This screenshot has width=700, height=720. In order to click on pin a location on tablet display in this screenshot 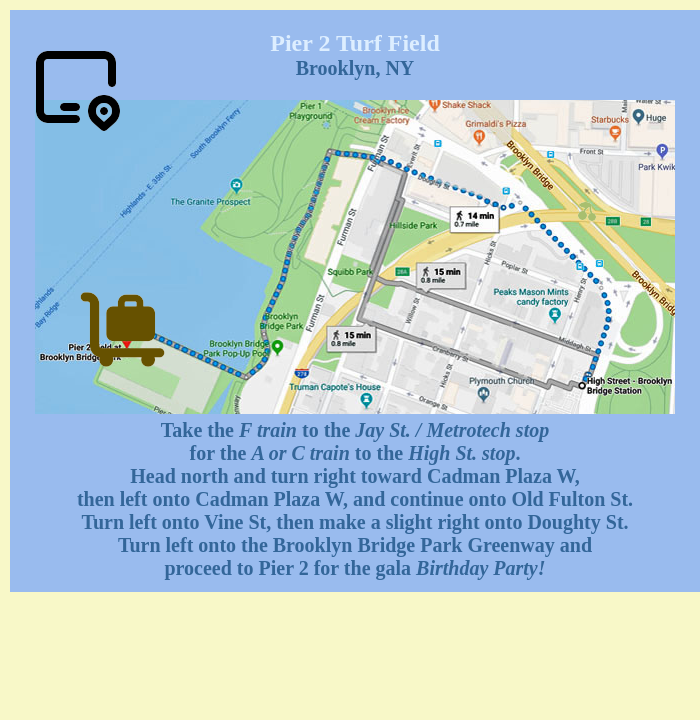, I will do `click(76, 87)`.